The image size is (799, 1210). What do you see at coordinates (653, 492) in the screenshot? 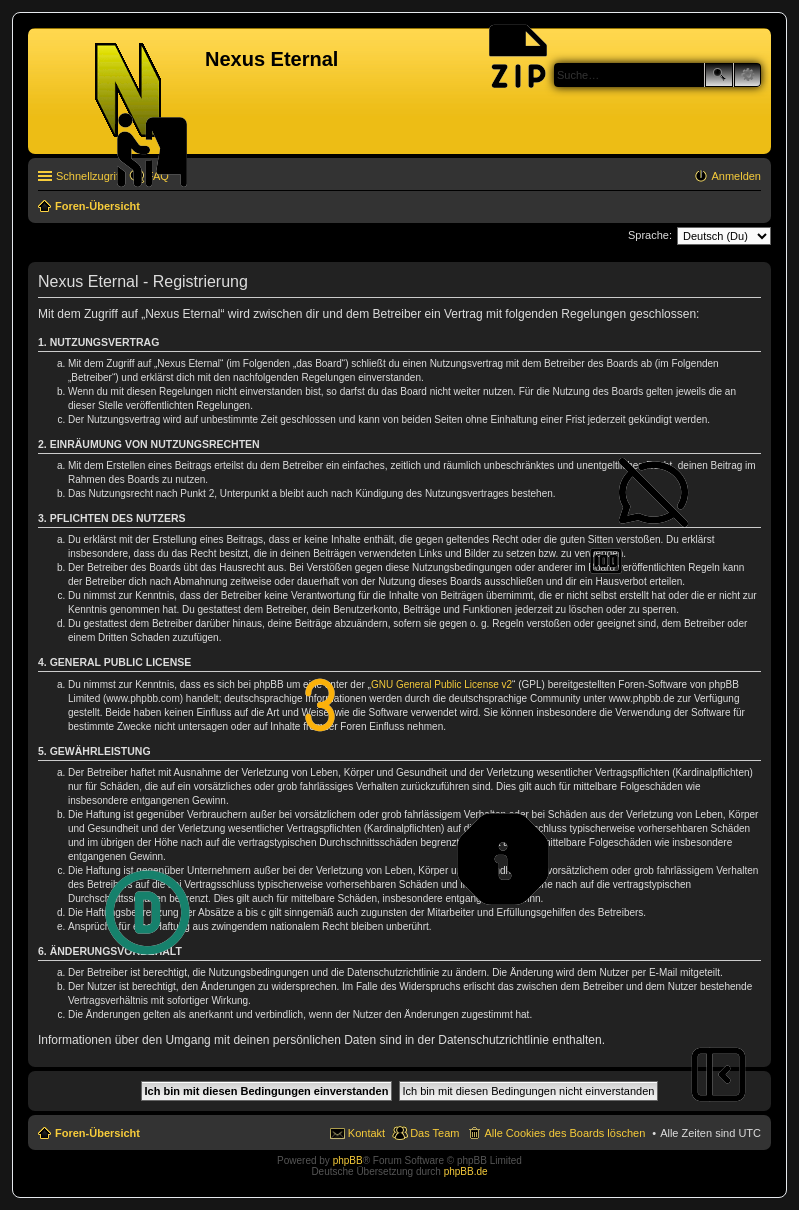
I see `messaging is disabled or unavailable` at bounding box center [653, 492].